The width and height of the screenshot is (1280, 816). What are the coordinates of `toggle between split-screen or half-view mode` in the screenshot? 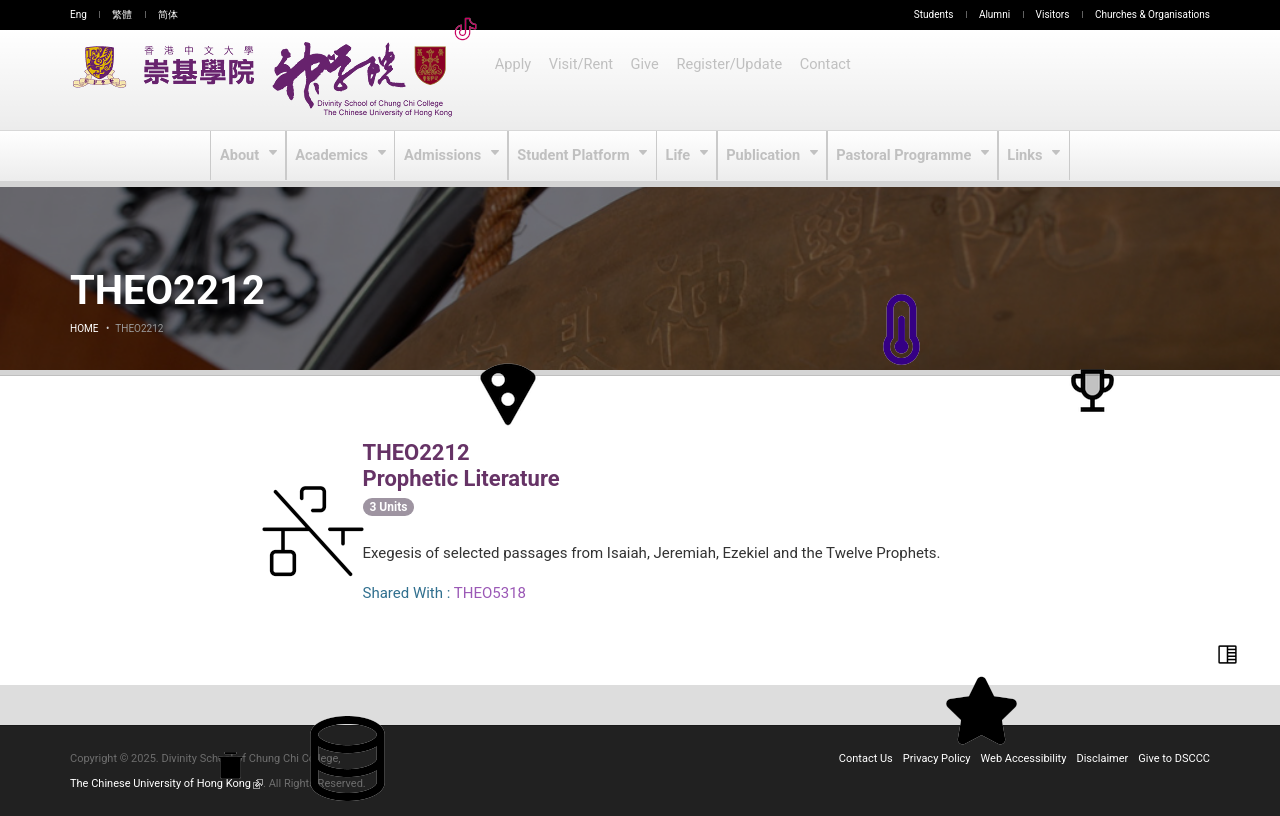 It's located at (1227, 654).